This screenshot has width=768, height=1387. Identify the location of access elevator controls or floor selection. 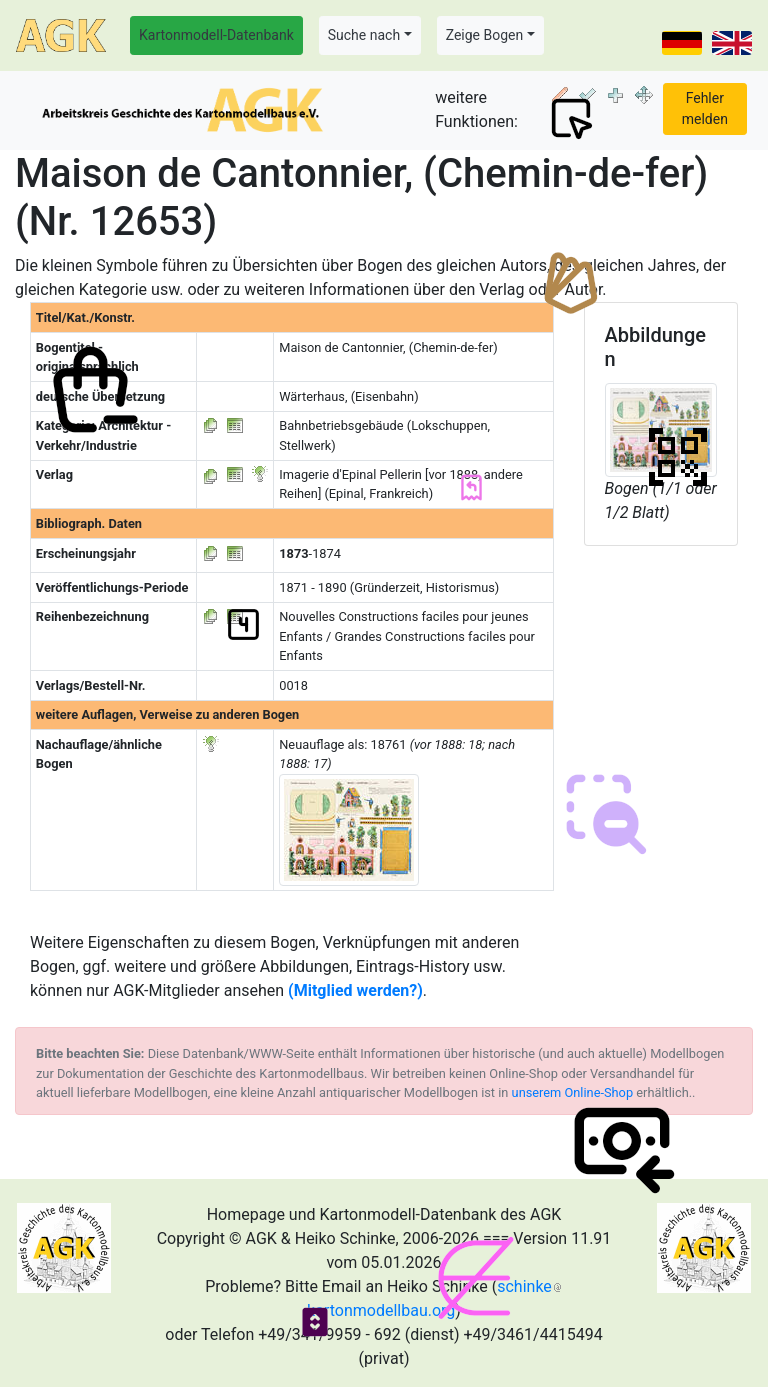
(315, 1322).